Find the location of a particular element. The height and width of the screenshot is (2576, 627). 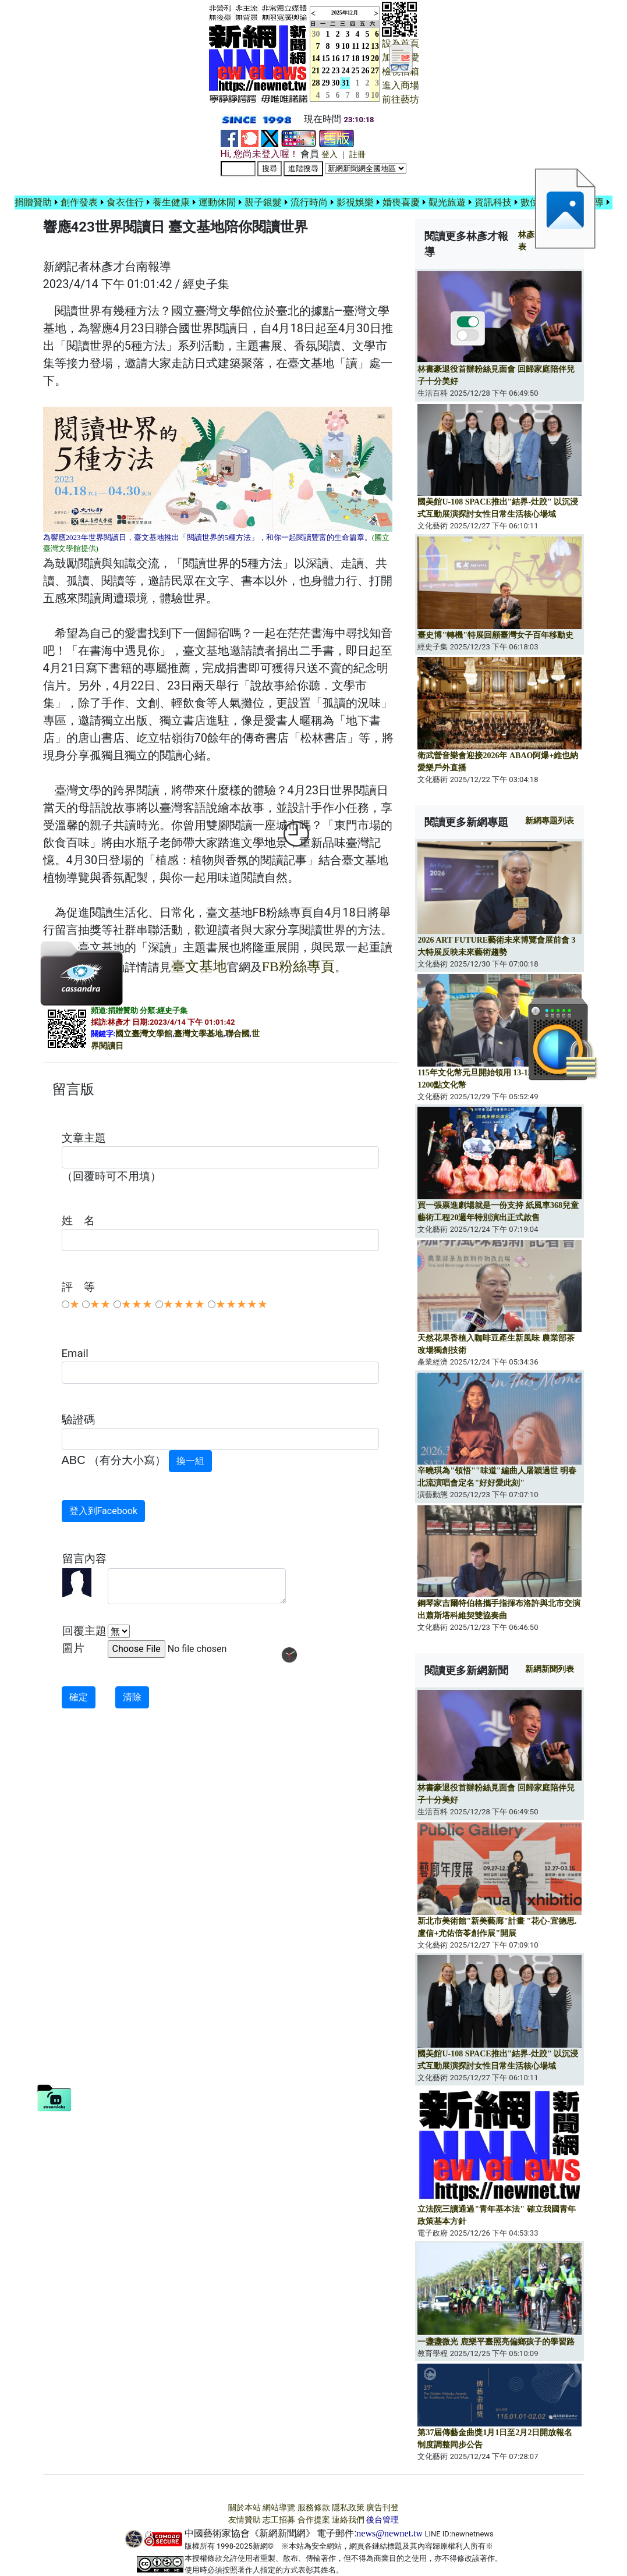

open gnome tweaks settings application is located at coordinates (467, 328).